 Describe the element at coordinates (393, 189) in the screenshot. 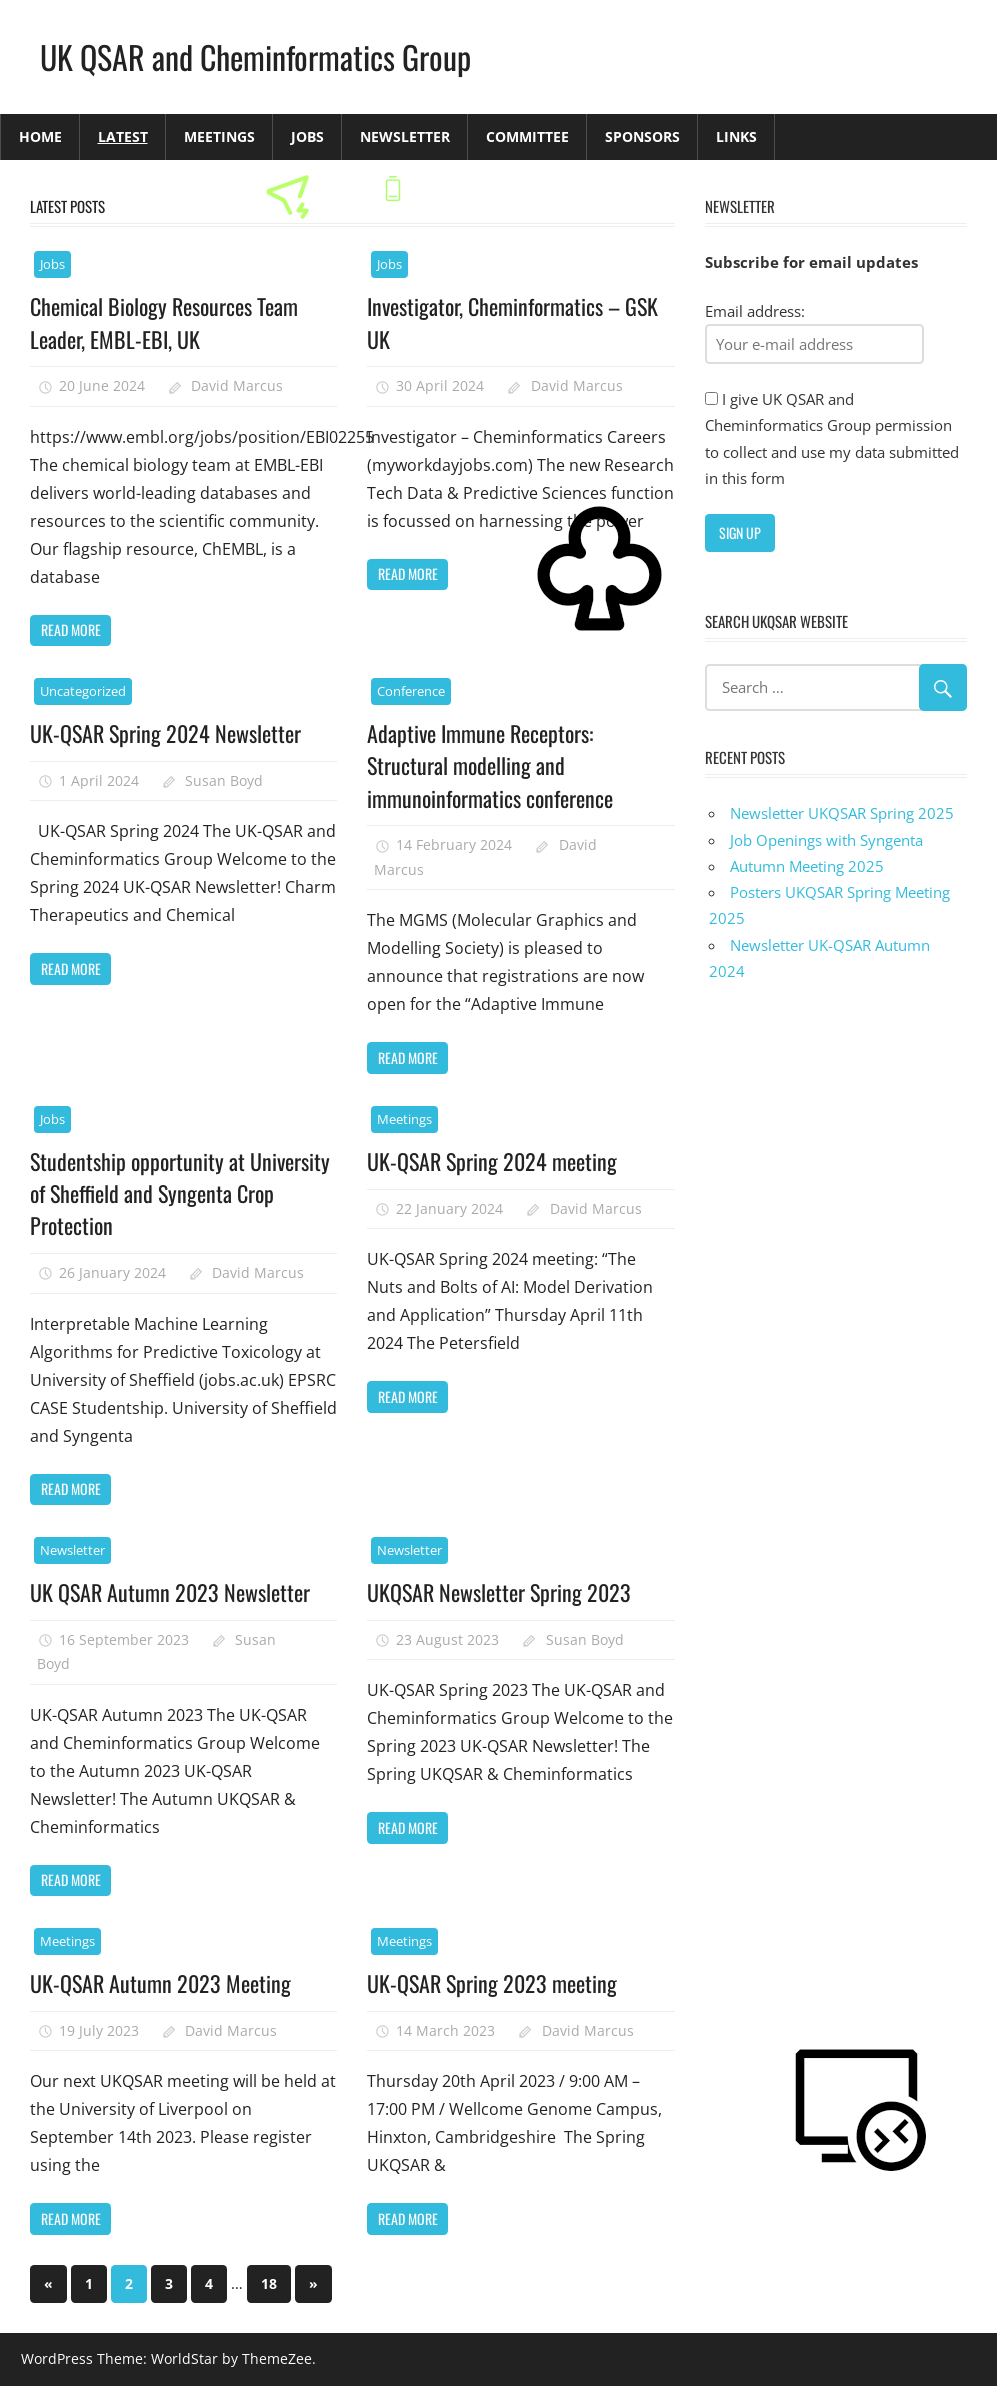

I see `indicates low battery level` at that location.